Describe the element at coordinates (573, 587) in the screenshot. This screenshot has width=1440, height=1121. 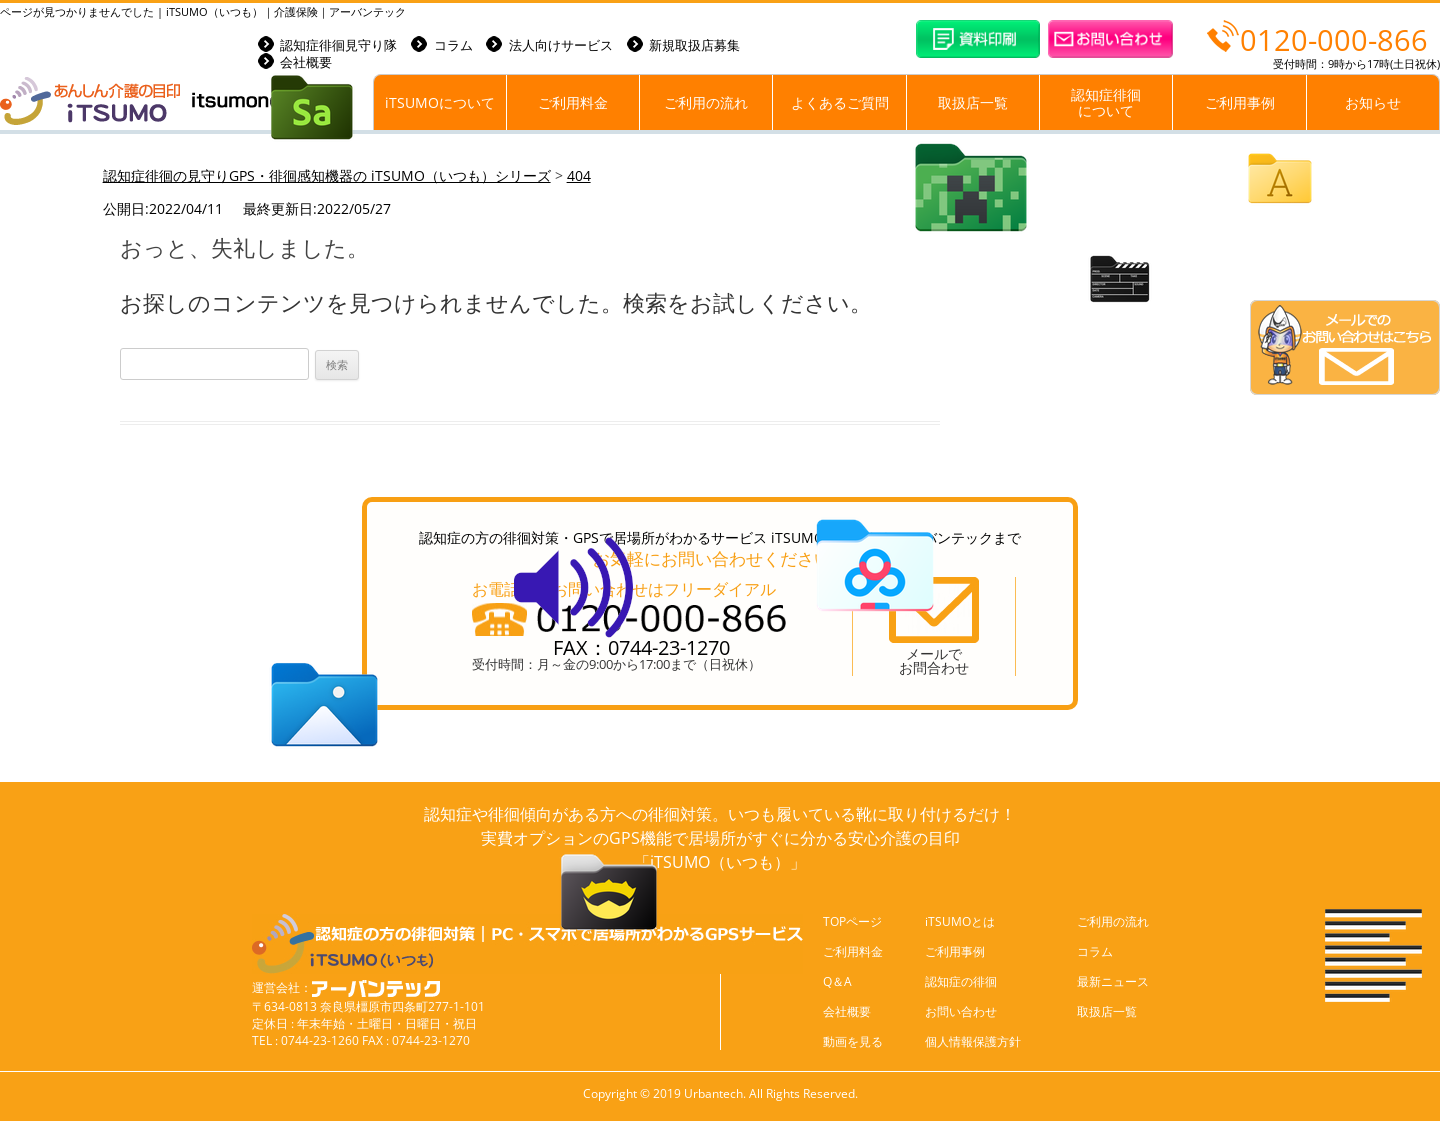
I see `adjust audio volume settings` at that location.